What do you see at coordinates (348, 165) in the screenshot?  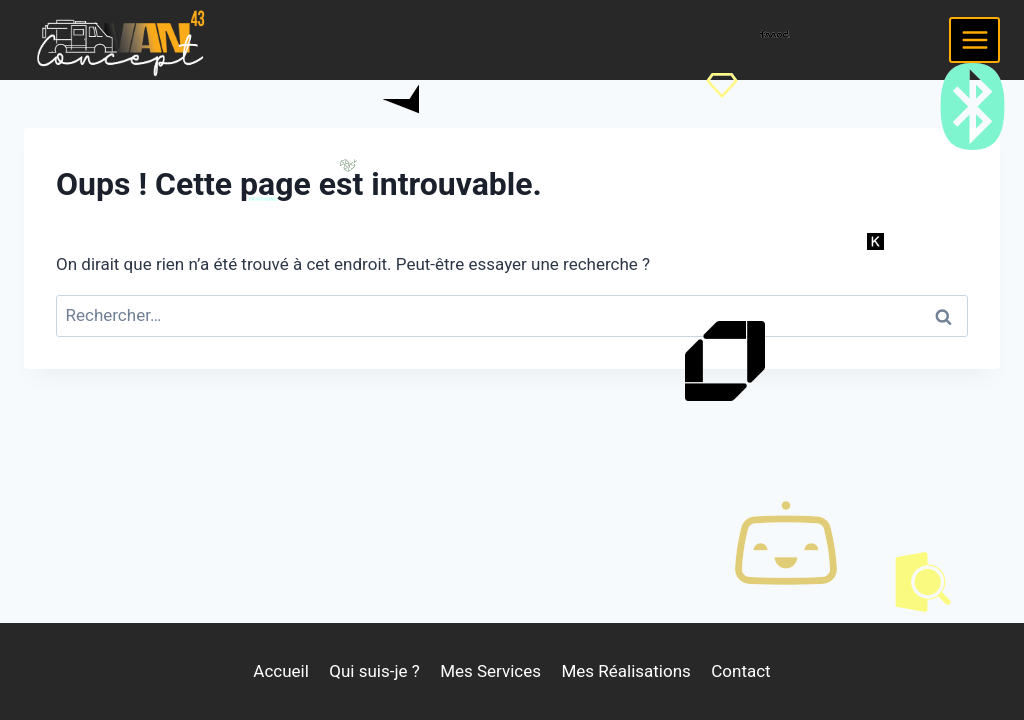 I see `link to PythonAnywhere cloud hosting service` at bounding box center [348, 165].